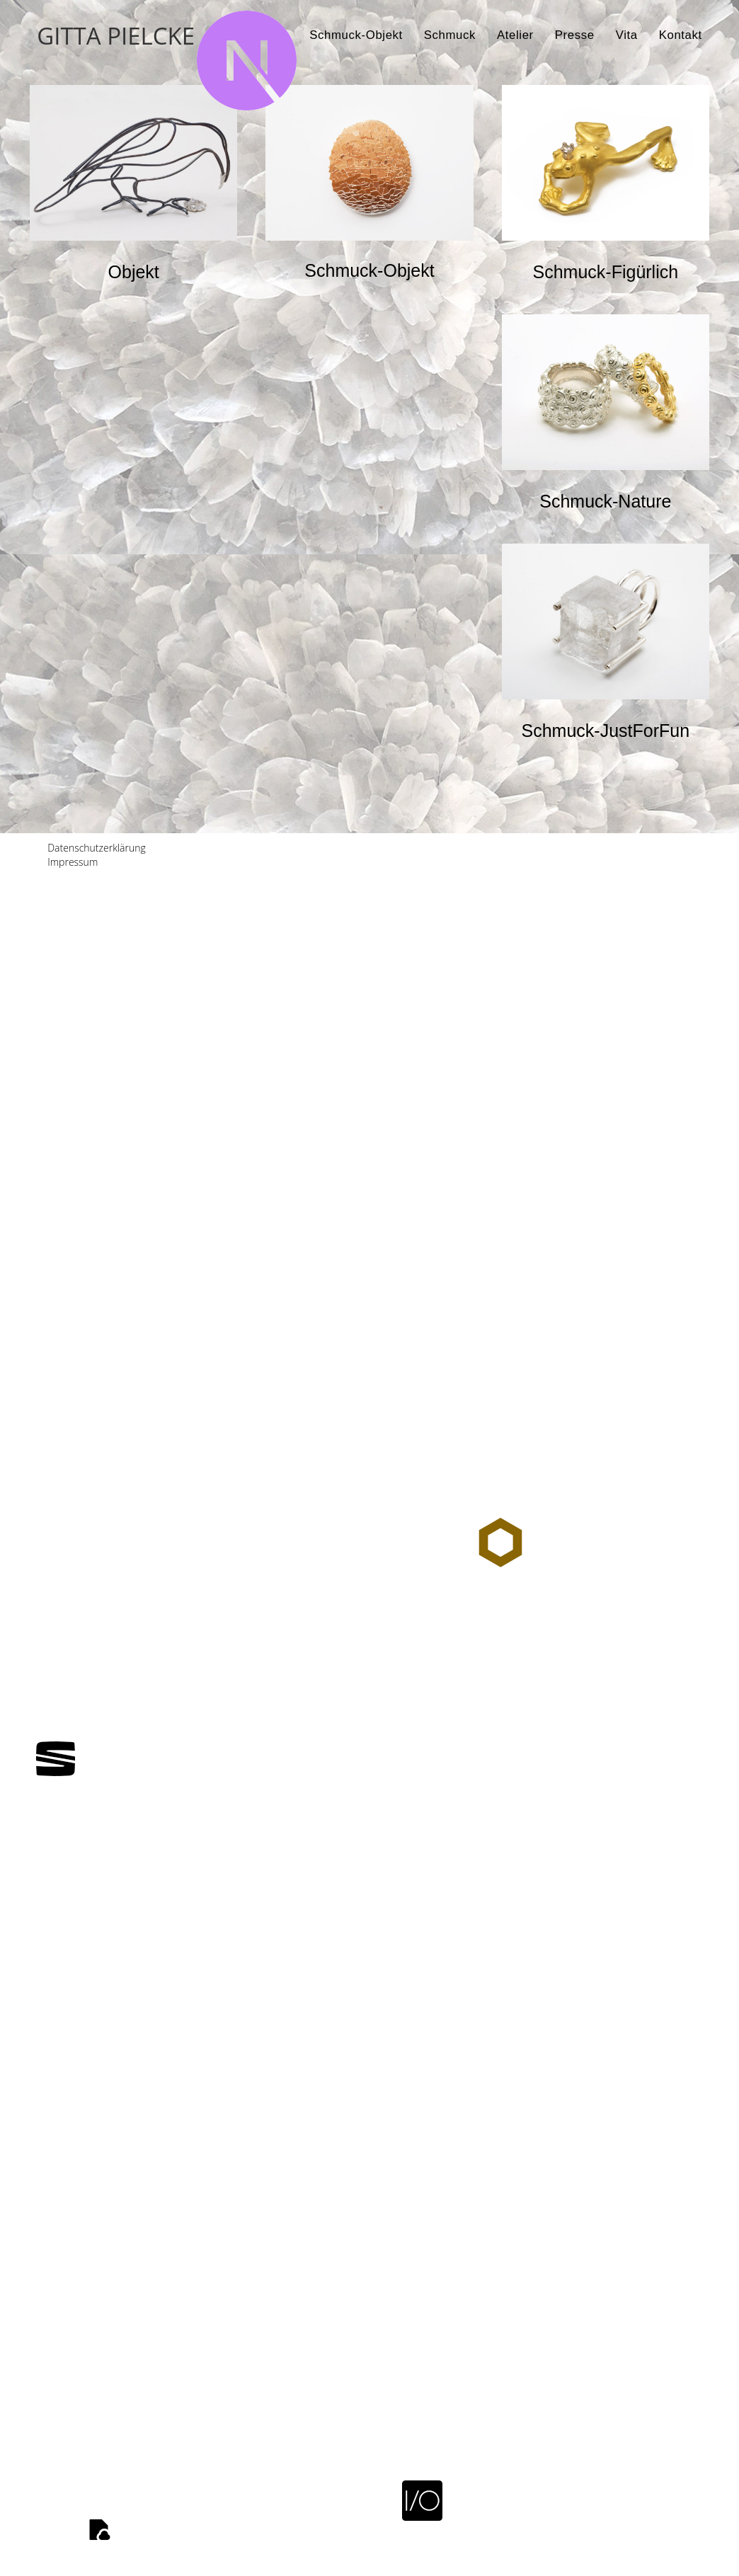 Image resolution: width=739 pixels, height=2576 pixels. Describe the element at coordinates (500, 1542) in the screenshot. I see `Chainlink blockchain oracle network logo` at that location.